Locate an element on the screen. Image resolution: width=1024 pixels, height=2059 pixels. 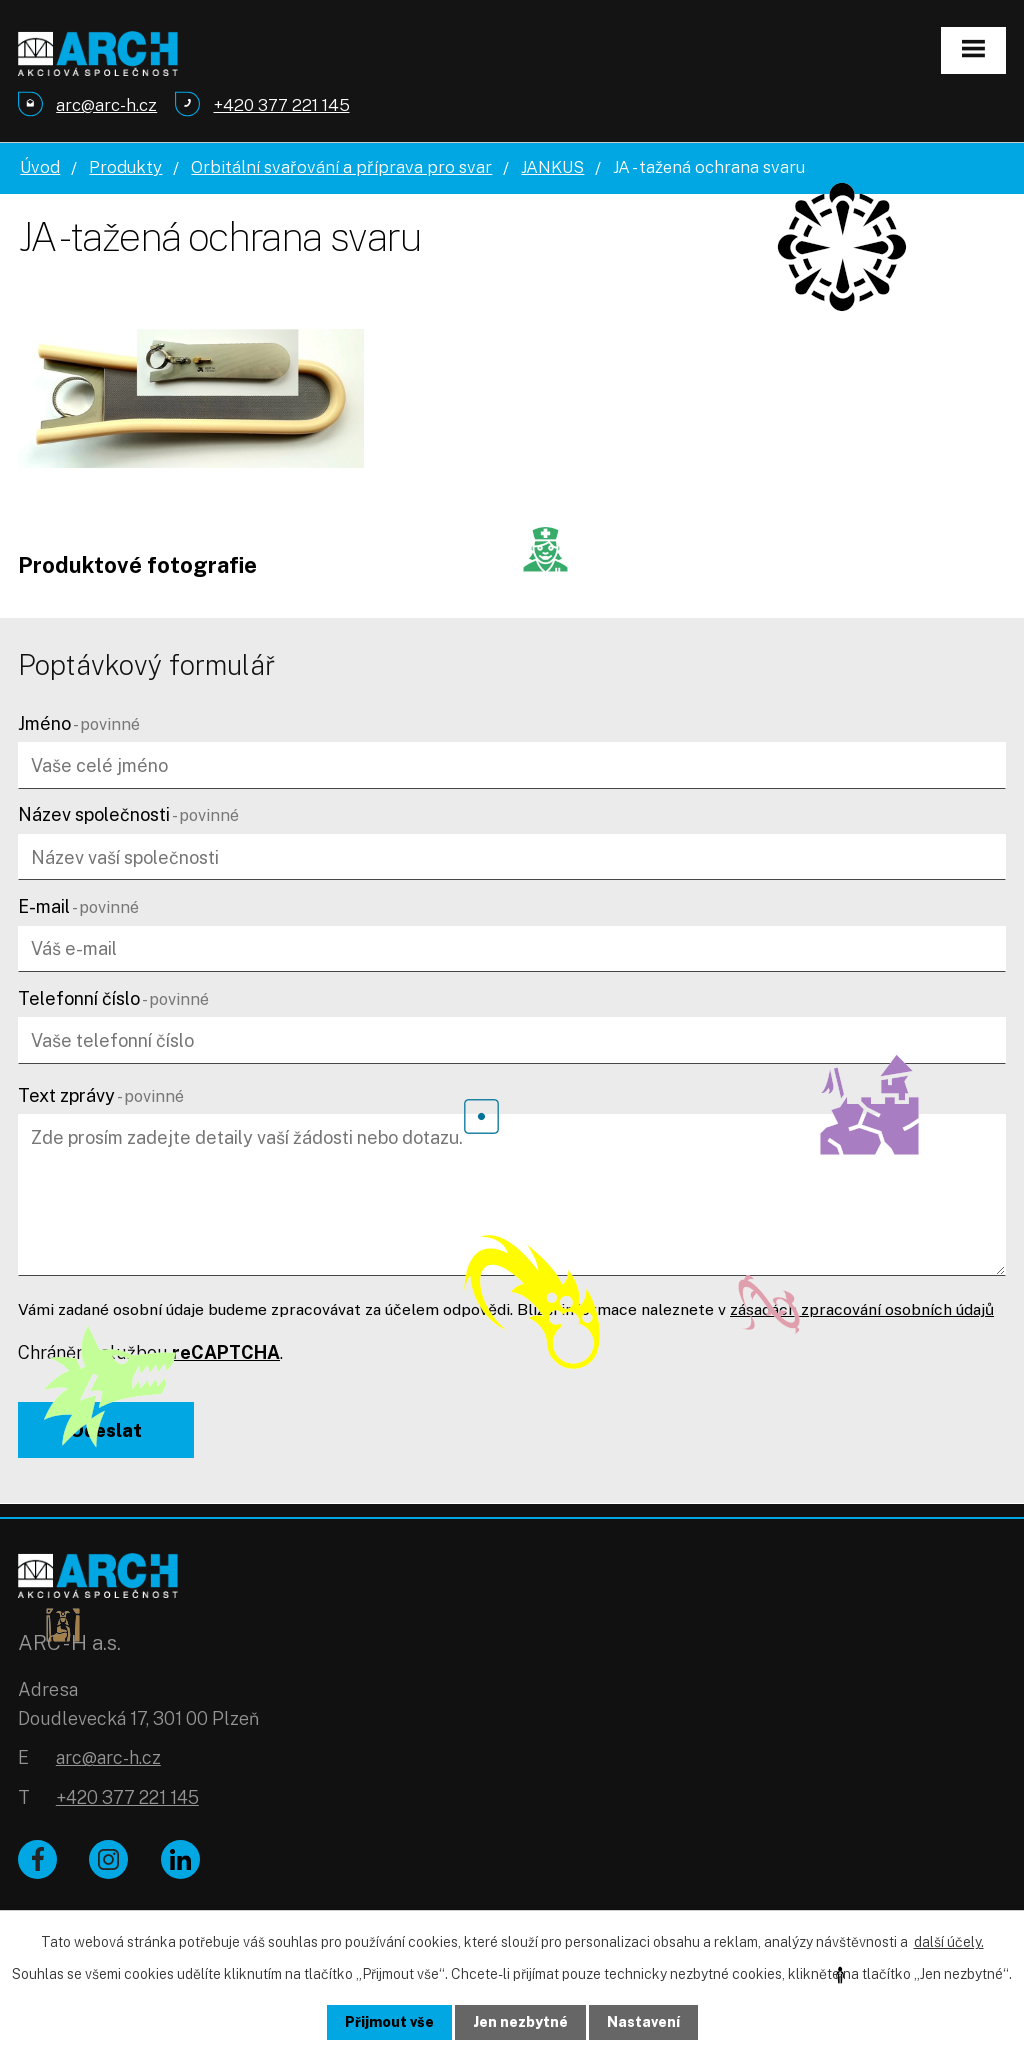
represents a lamprey or parasitic creature in a game is located at coordinates (842, 247).